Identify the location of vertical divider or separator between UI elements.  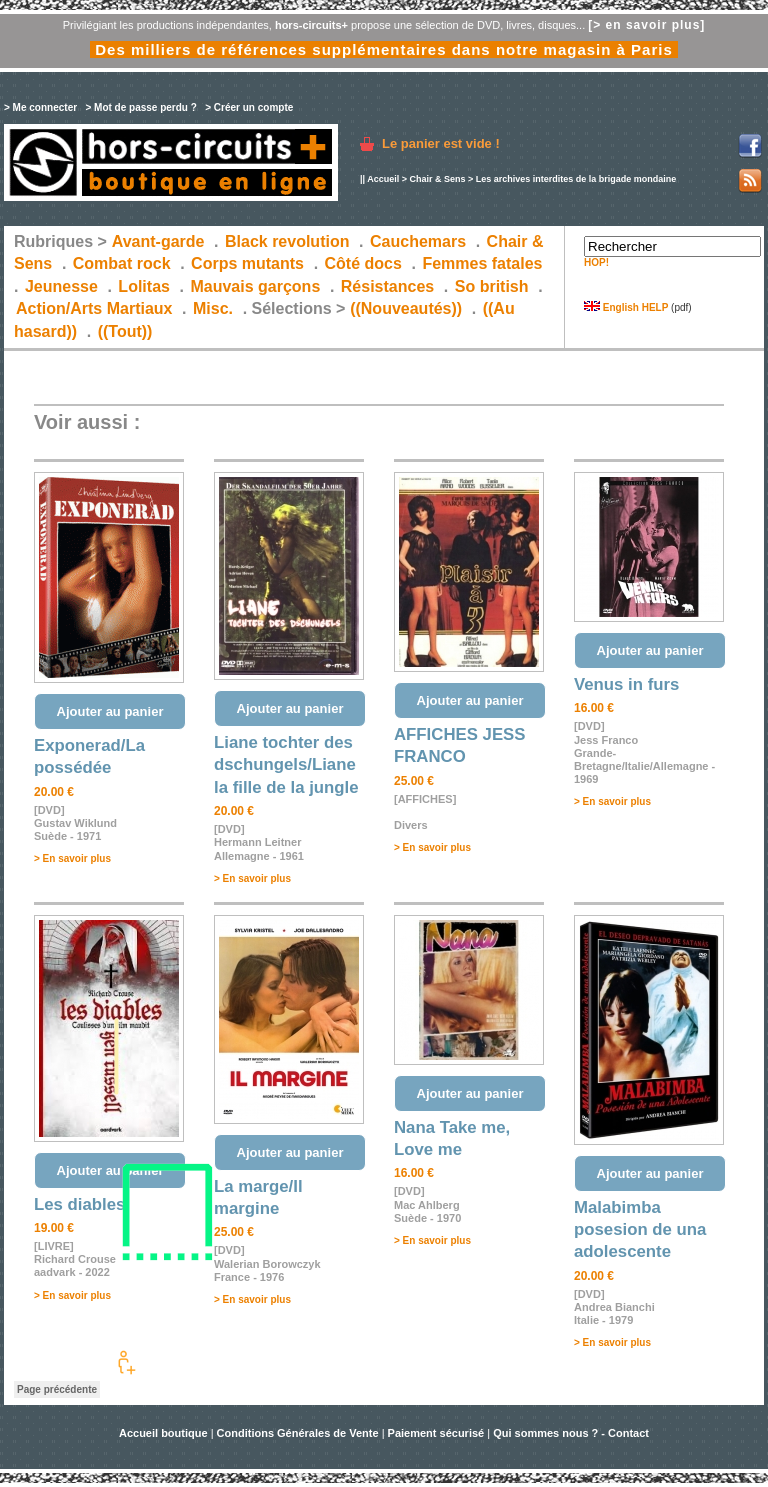
(116, 1056).